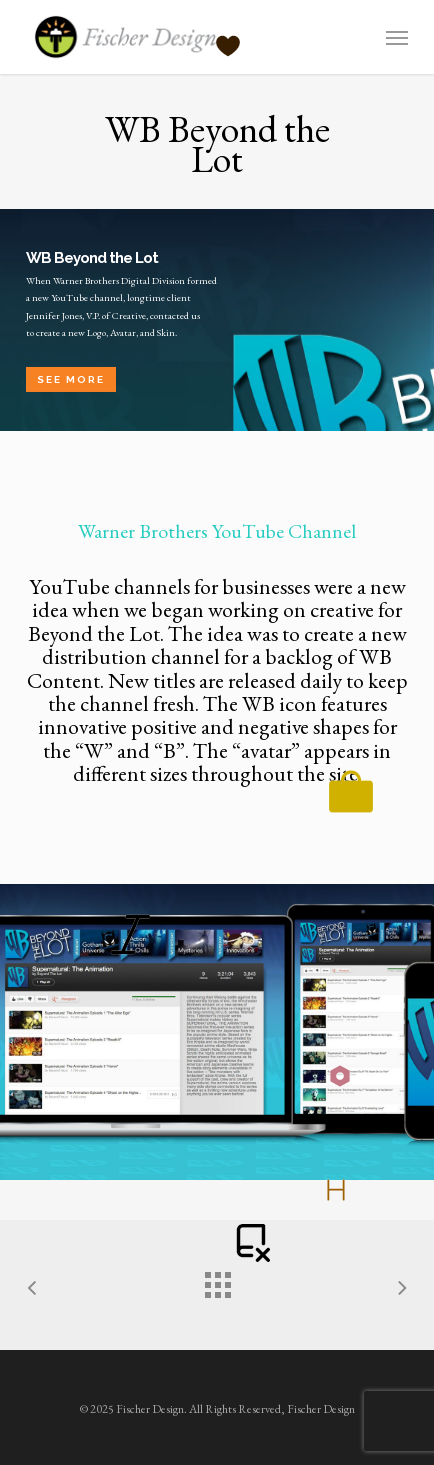  What do you see at coordinates (336, 1190) in the screenshot?
I see `format text as a heading` at bounding box center [336, 1190].